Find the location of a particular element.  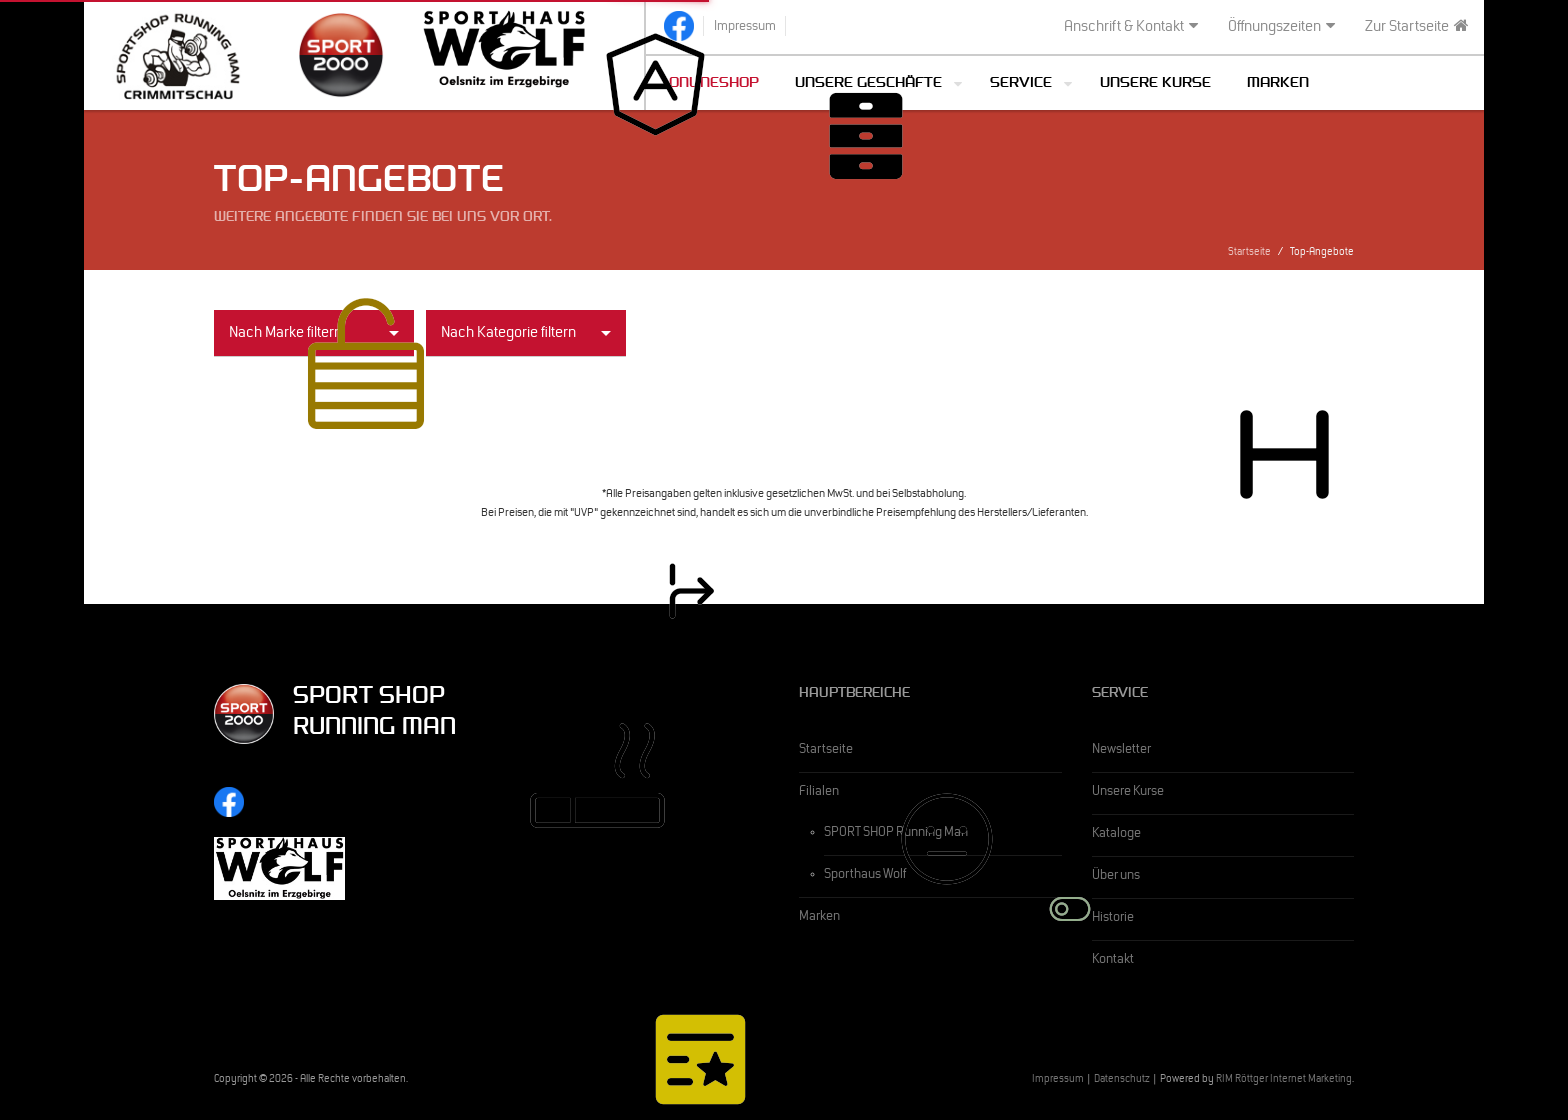

rate your experience as neutral is located at coordinates (947, 839).